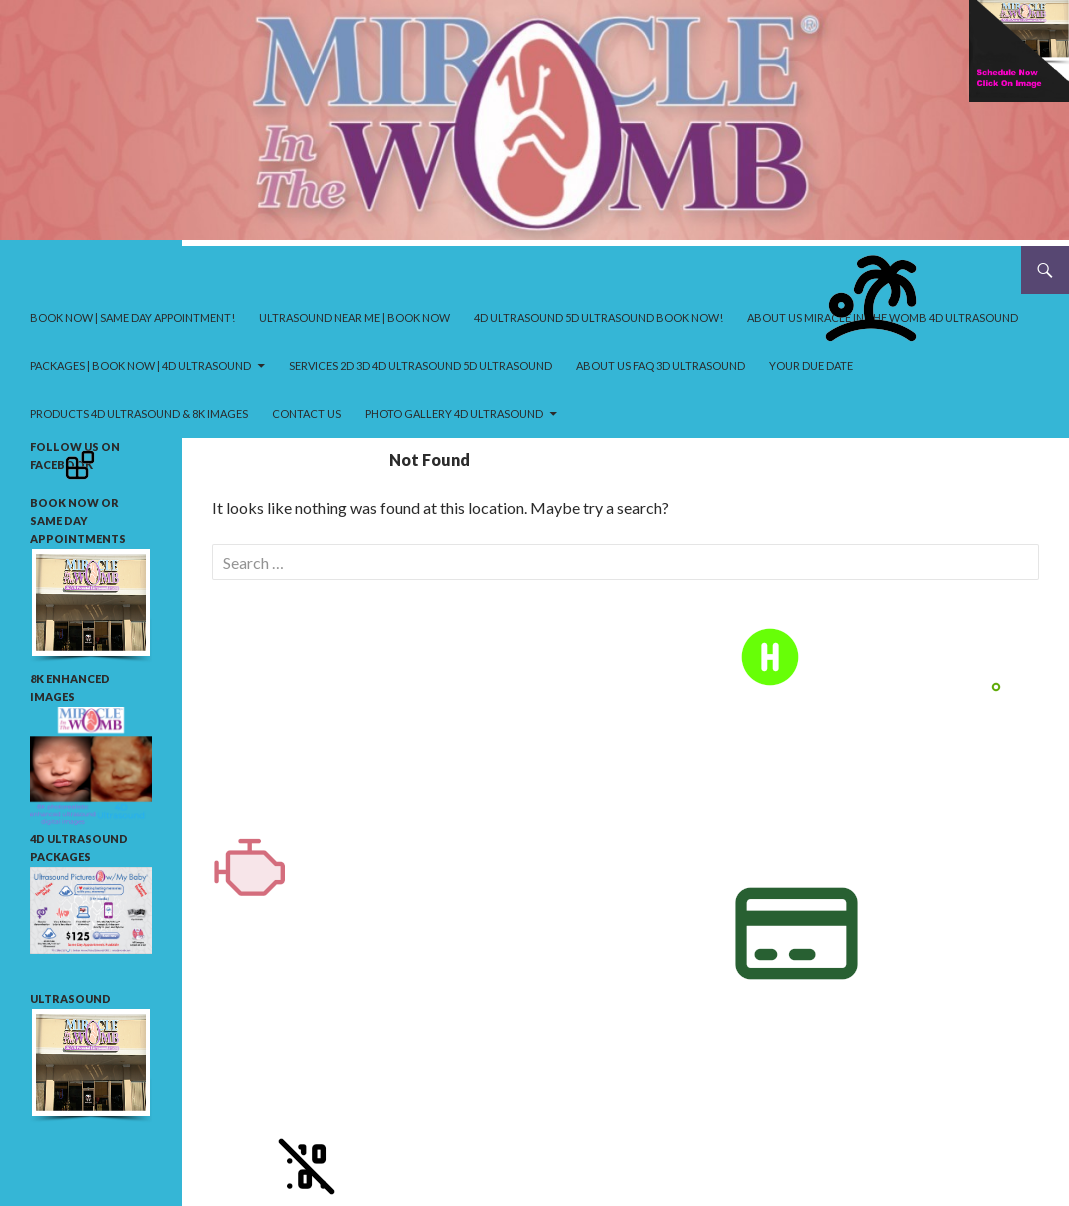 This screenshot has width=1069, height=1206. I want to click on unselected radio button option, so click(996, 687).